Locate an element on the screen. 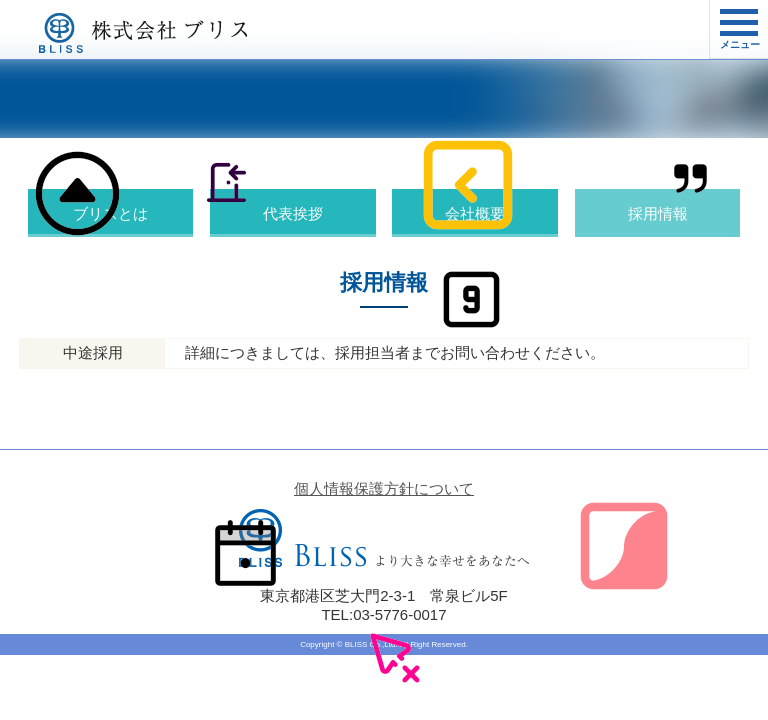 The width and height of the screenshot is (768, 720). insert a quotation or blockquote is located at coordinates (690, 178).